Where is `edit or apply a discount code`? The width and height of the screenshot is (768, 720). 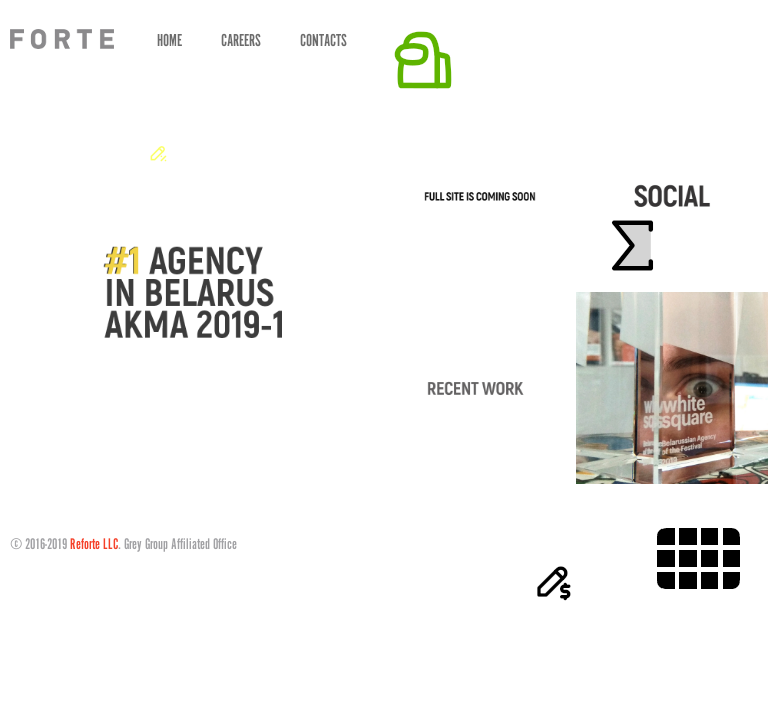
edit or apply a discount code is located at coordinates (158, 153).